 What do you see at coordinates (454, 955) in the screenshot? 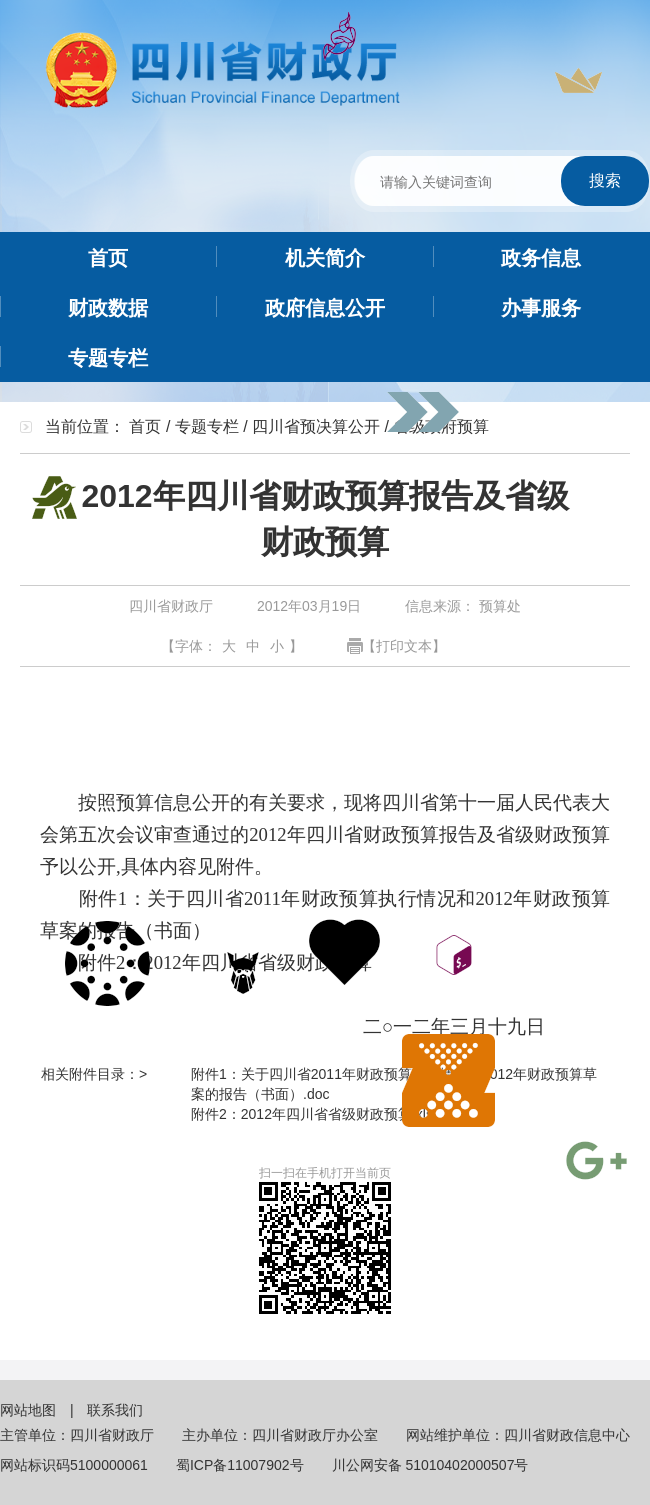
I see `open terminal or command line interface` at bounding box center [454, 955].